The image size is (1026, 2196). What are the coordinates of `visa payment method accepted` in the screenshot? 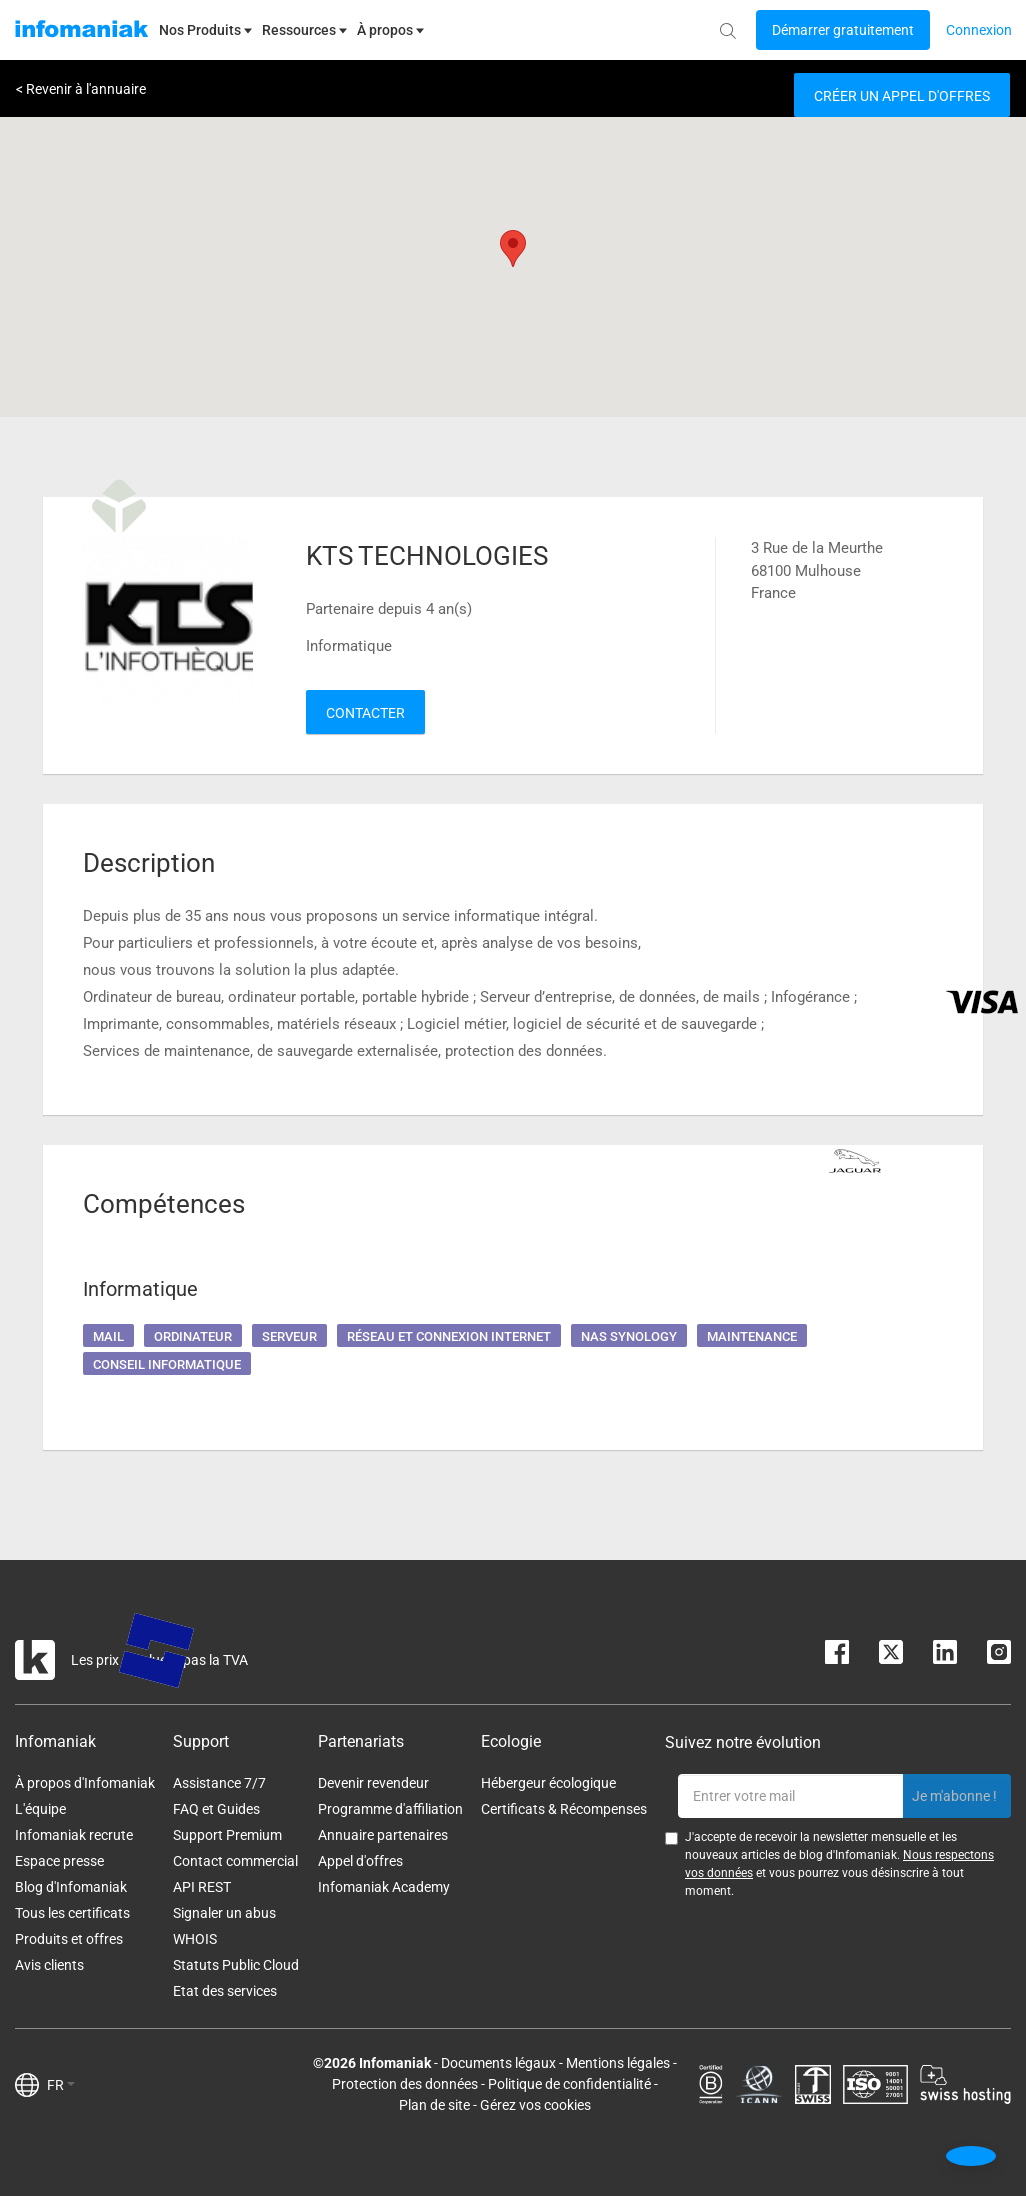 It's located at (982, 1002).